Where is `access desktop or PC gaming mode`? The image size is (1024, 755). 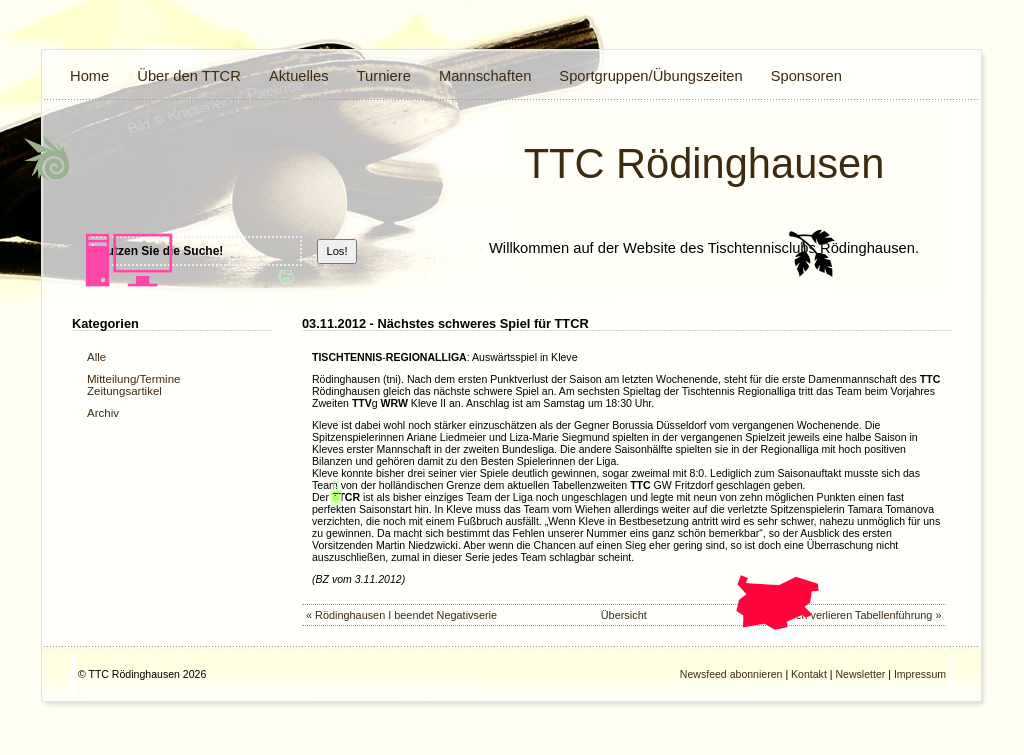 access desktop or PC gaming mode is located at coordinates (129, 260).